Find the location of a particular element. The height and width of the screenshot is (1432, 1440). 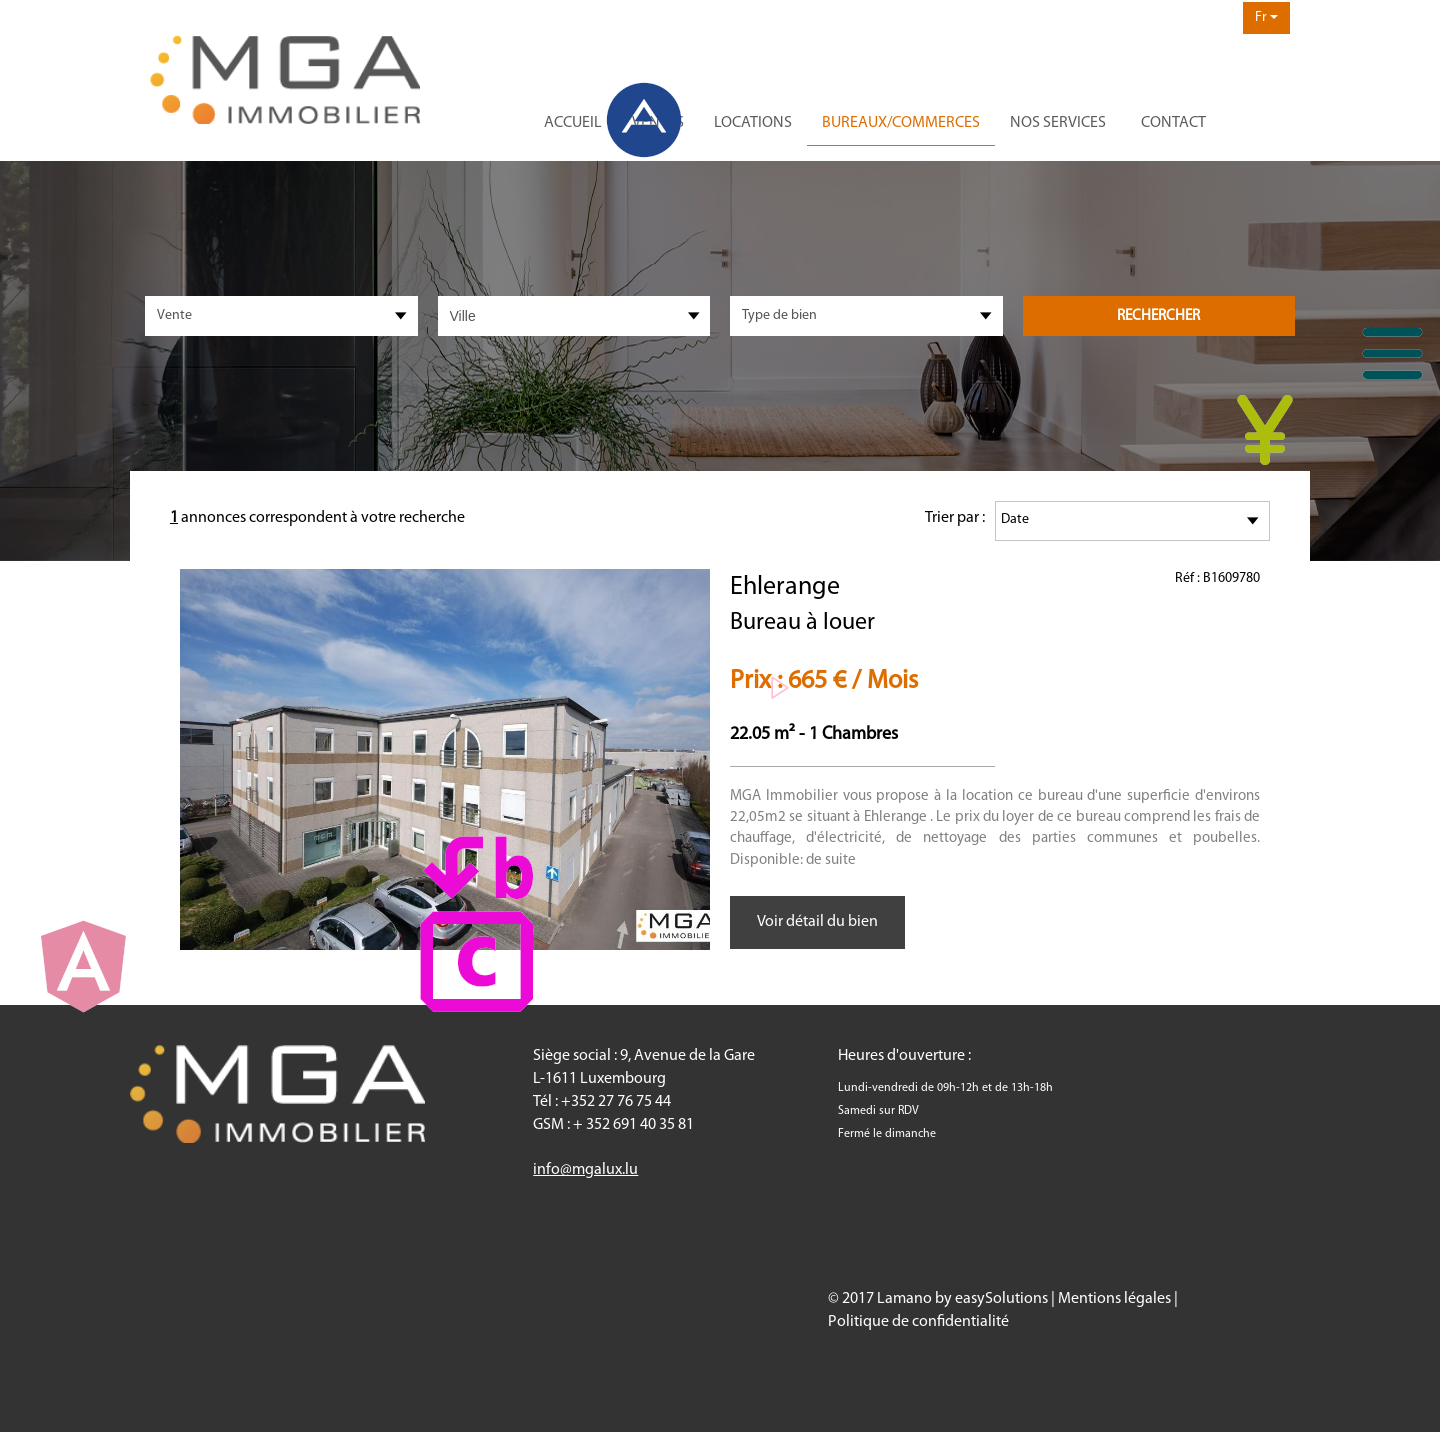

open navigation menu is located at coordinates (1392, 353).